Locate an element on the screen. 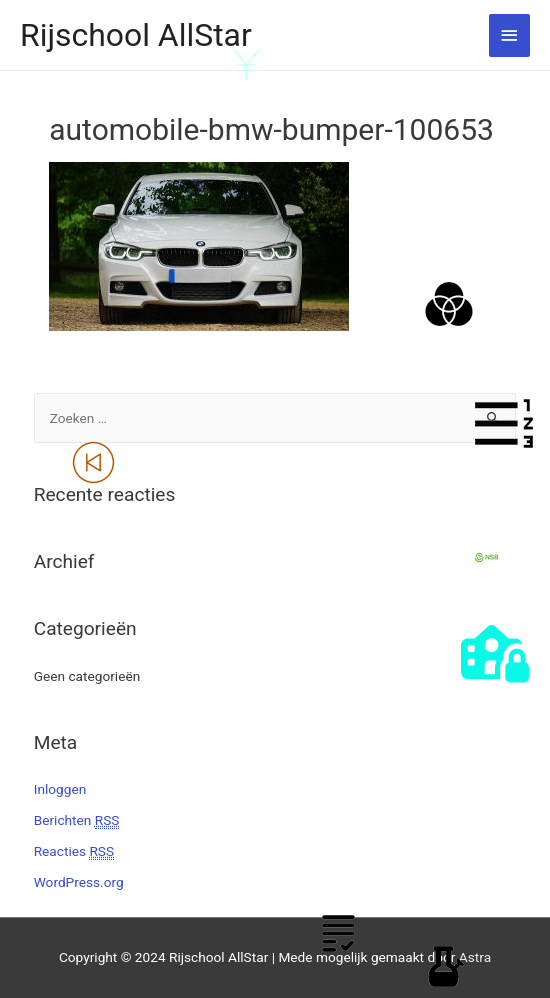 Image resolution: width=550 pixels, height=998 pixels. NS8 brand logo is located at coordinates (486, 557).